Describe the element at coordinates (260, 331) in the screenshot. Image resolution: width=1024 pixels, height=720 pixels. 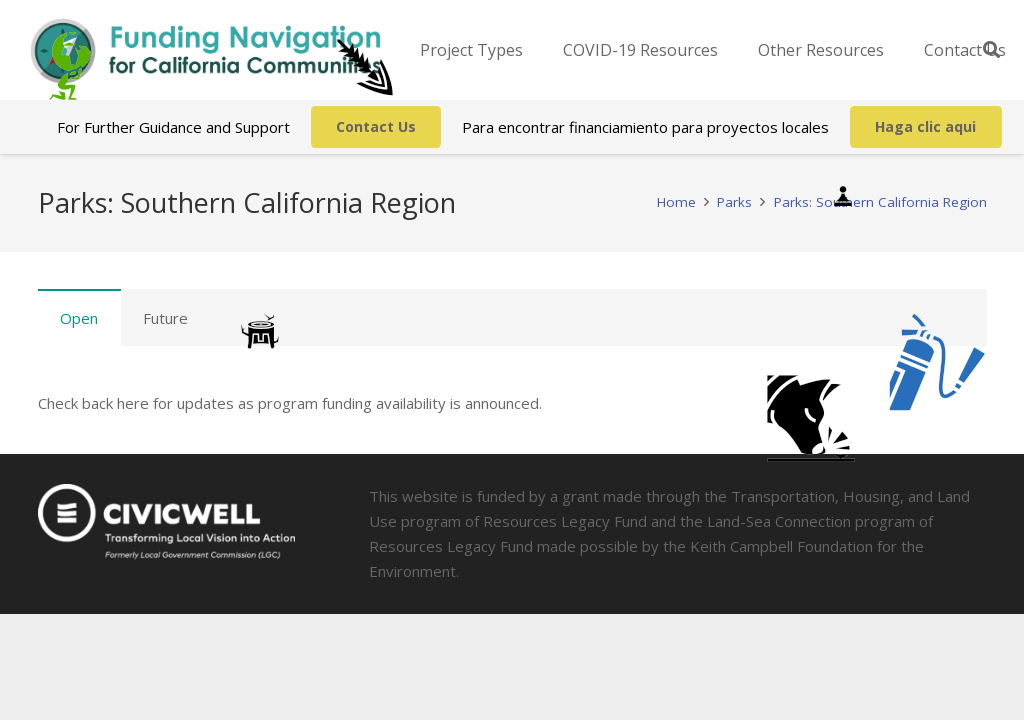
I see `select wooden armor or helmet equipment` at that location.